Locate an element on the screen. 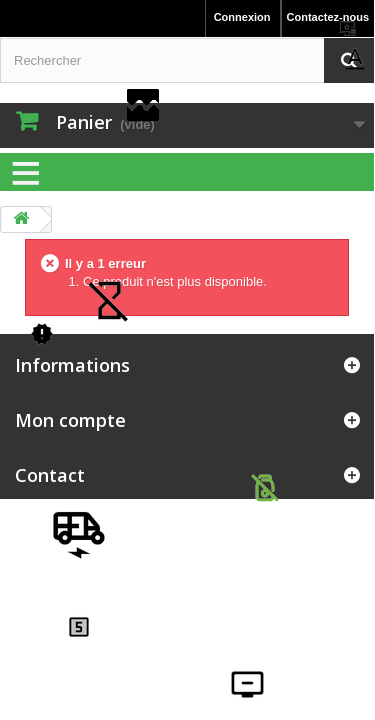  indicates step 5 in a multi-step process is located at coordinates (79, 627).